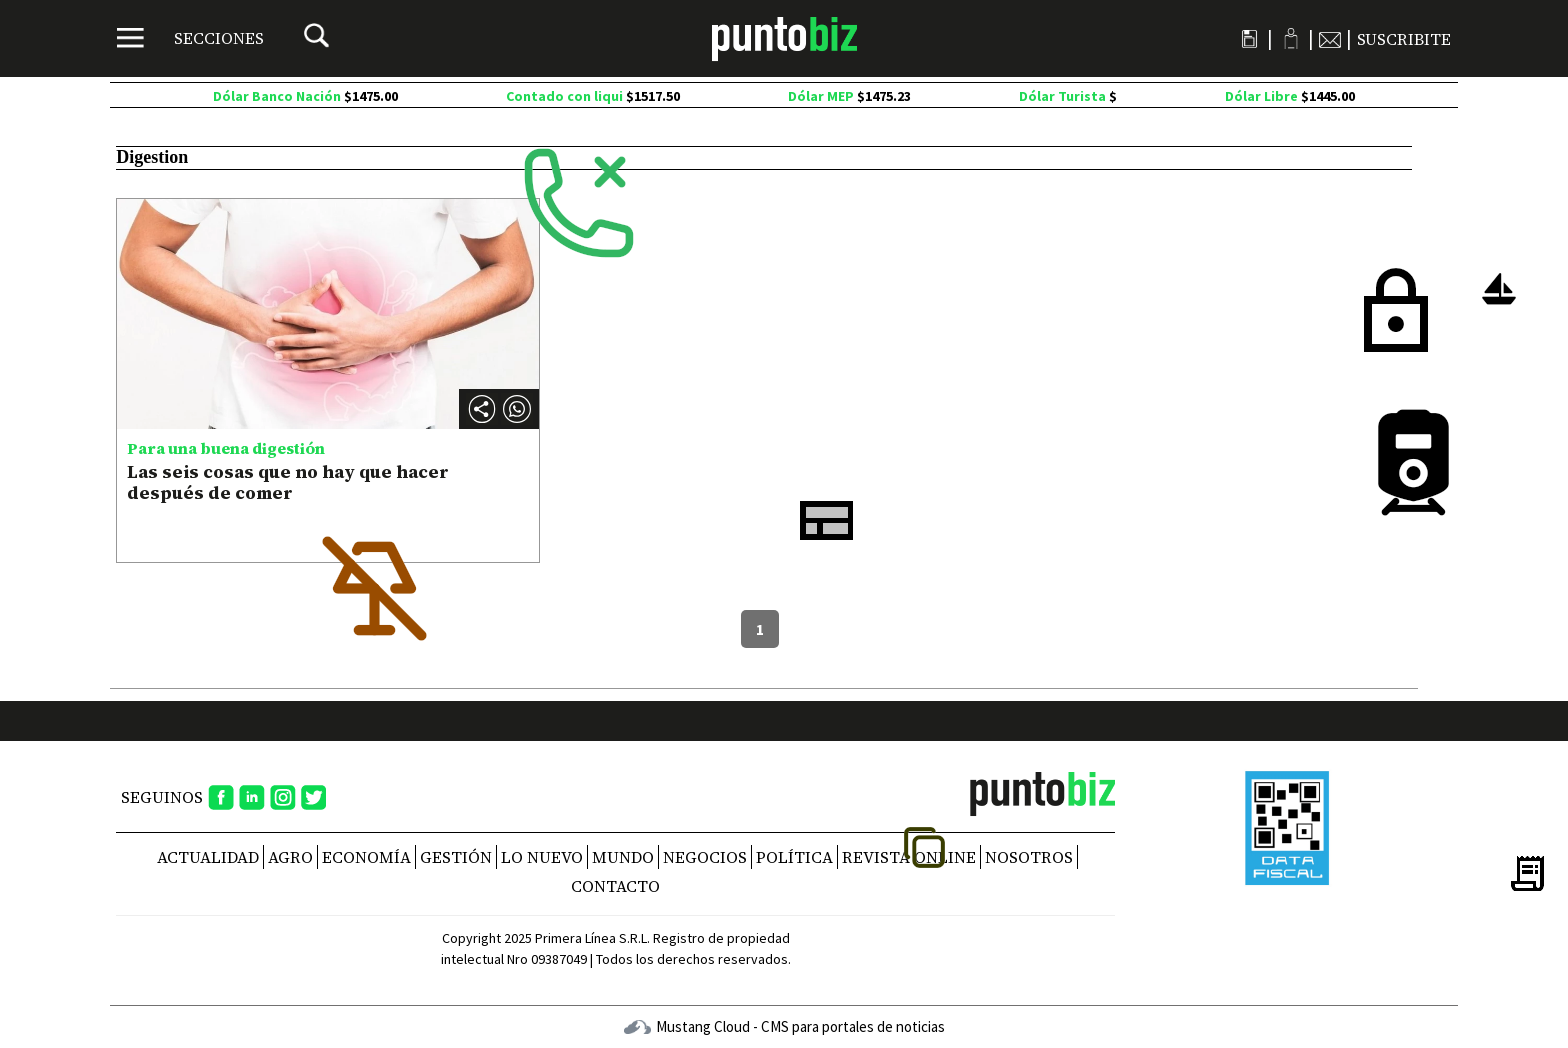 The width and height of the screenshot is (1568, 1048). I want to click on access sailing or boating features, so click(1499, 291).